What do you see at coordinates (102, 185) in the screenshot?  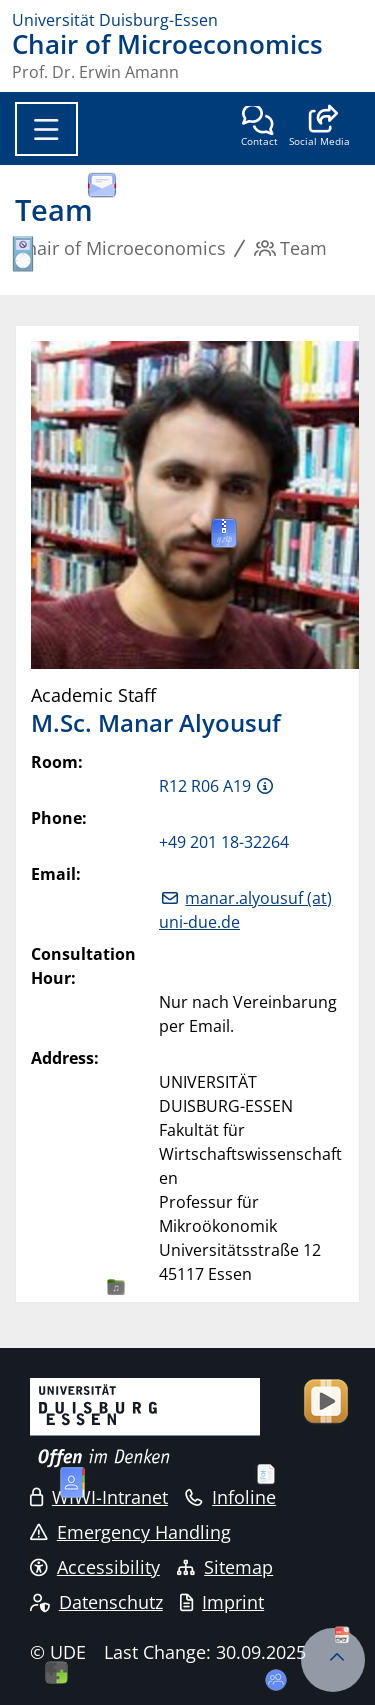 I see `open evolution email client` at bounding box center [102, 185].